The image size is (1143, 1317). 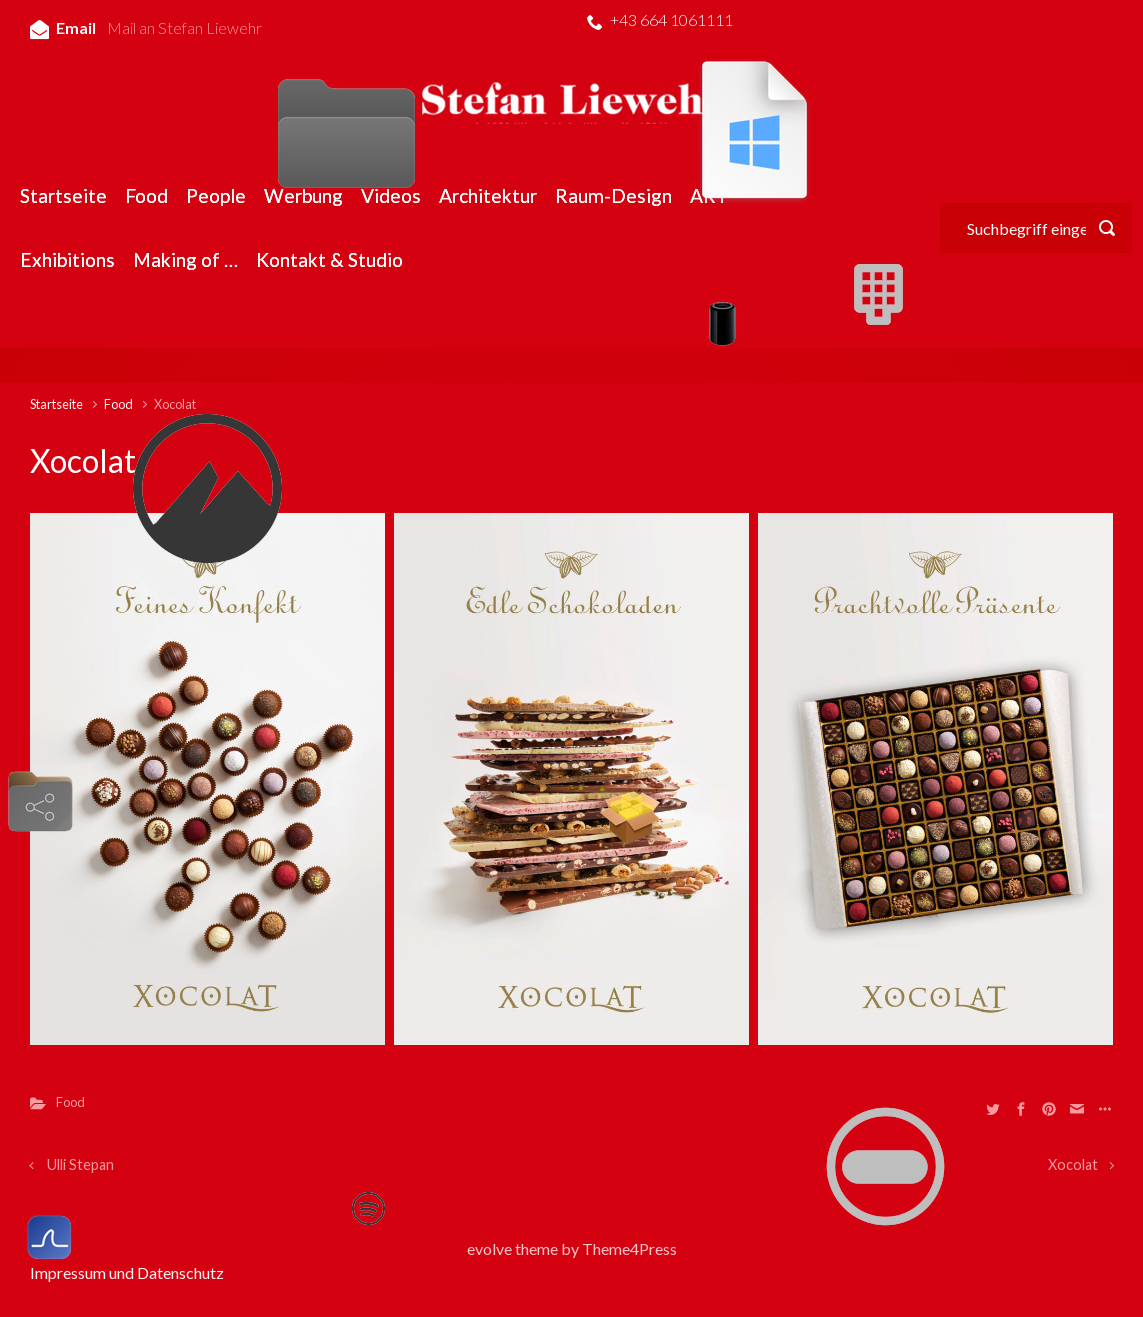 What do you see at coordinates (49, 1237) in the screenshot?
I see `open wireshark network protocol analyzer` at bounding box center [49, 1237].